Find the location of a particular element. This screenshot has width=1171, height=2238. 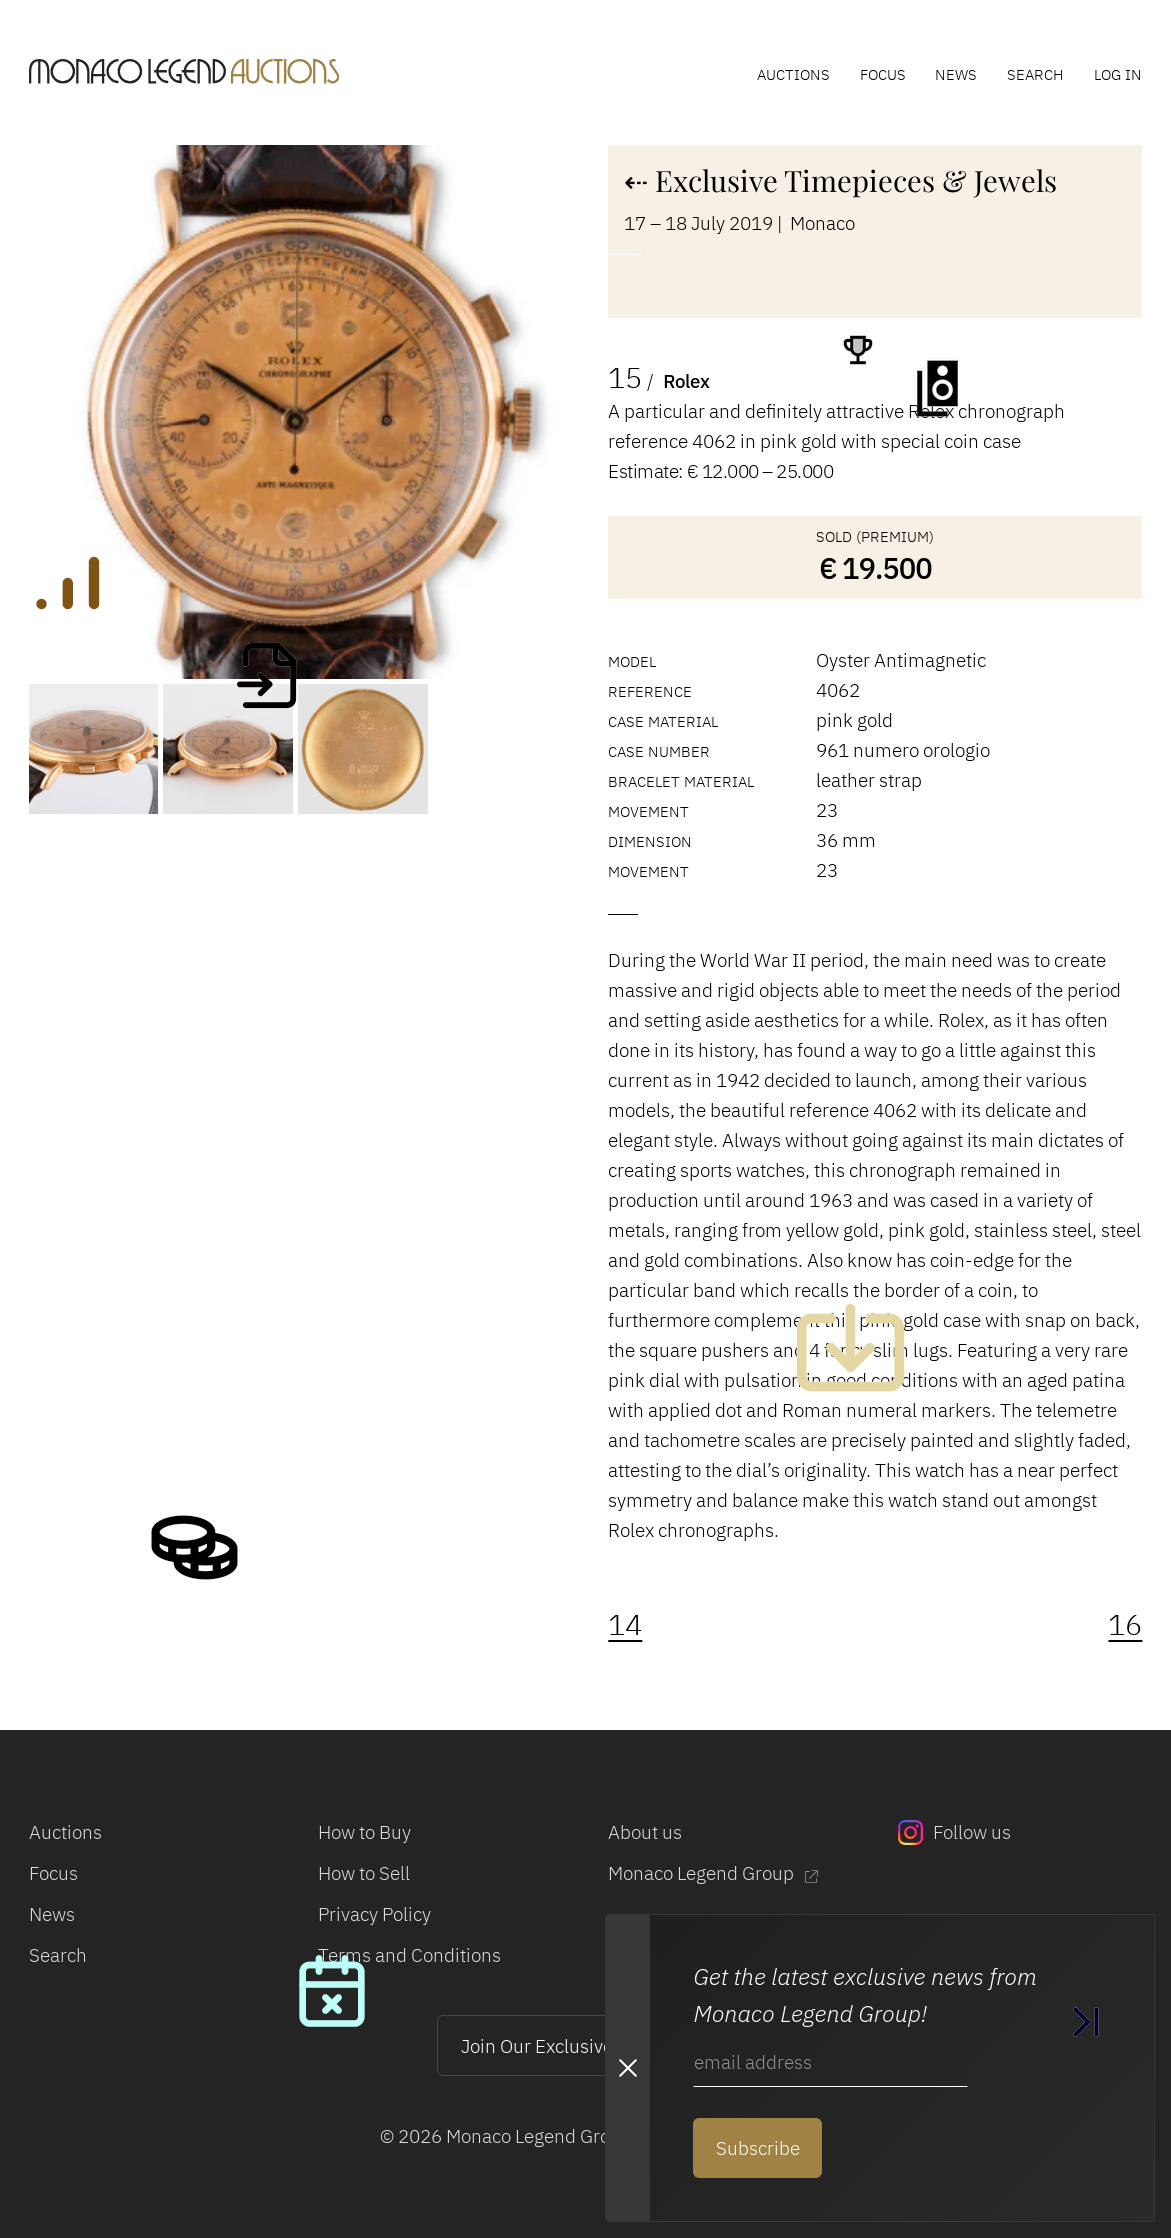

import a file into the application is located at coordinates (269, 675).